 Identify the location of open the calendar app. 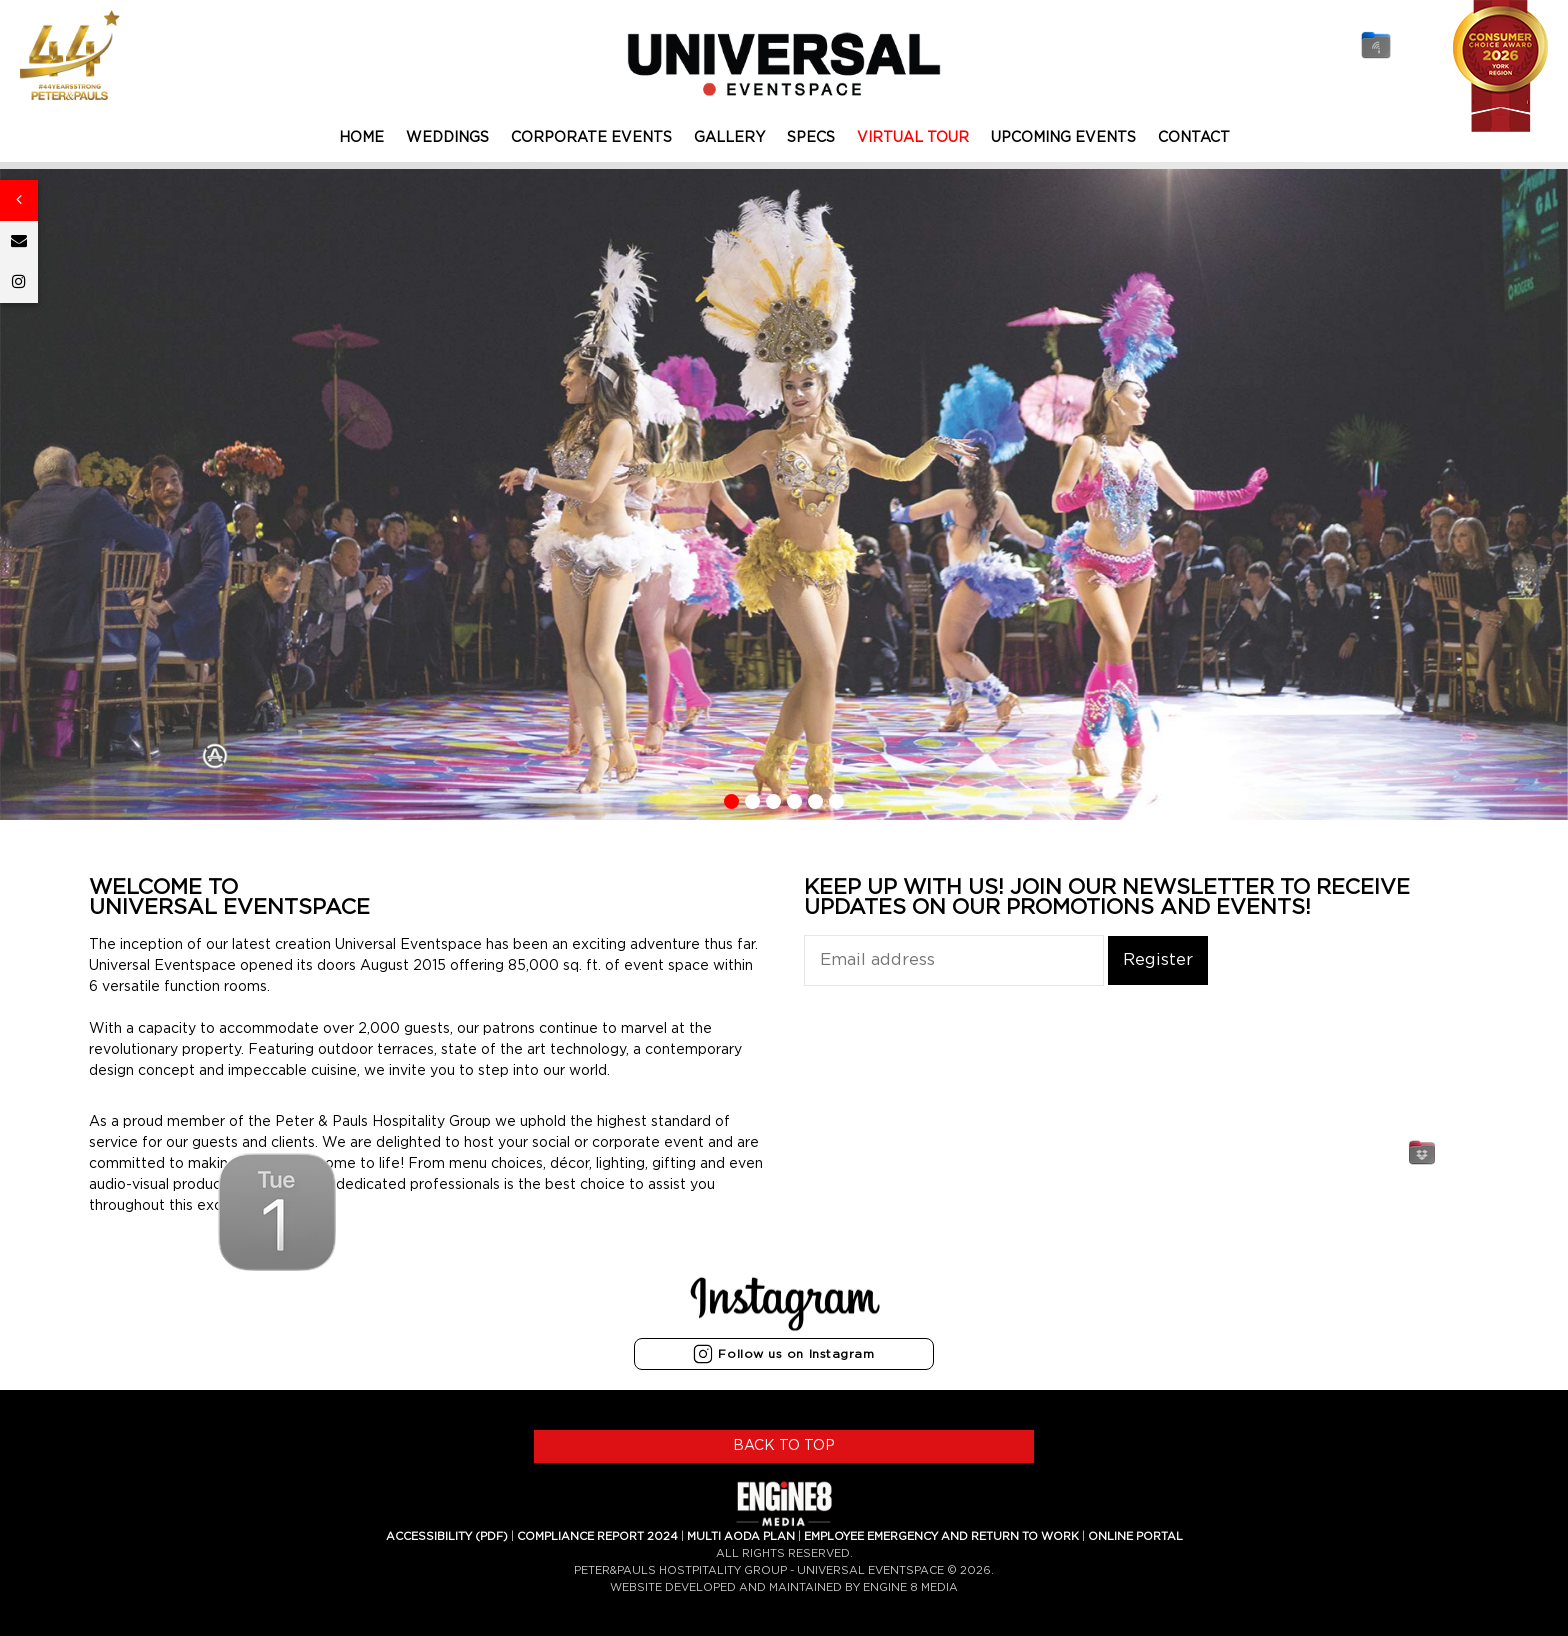
(277, 1212).